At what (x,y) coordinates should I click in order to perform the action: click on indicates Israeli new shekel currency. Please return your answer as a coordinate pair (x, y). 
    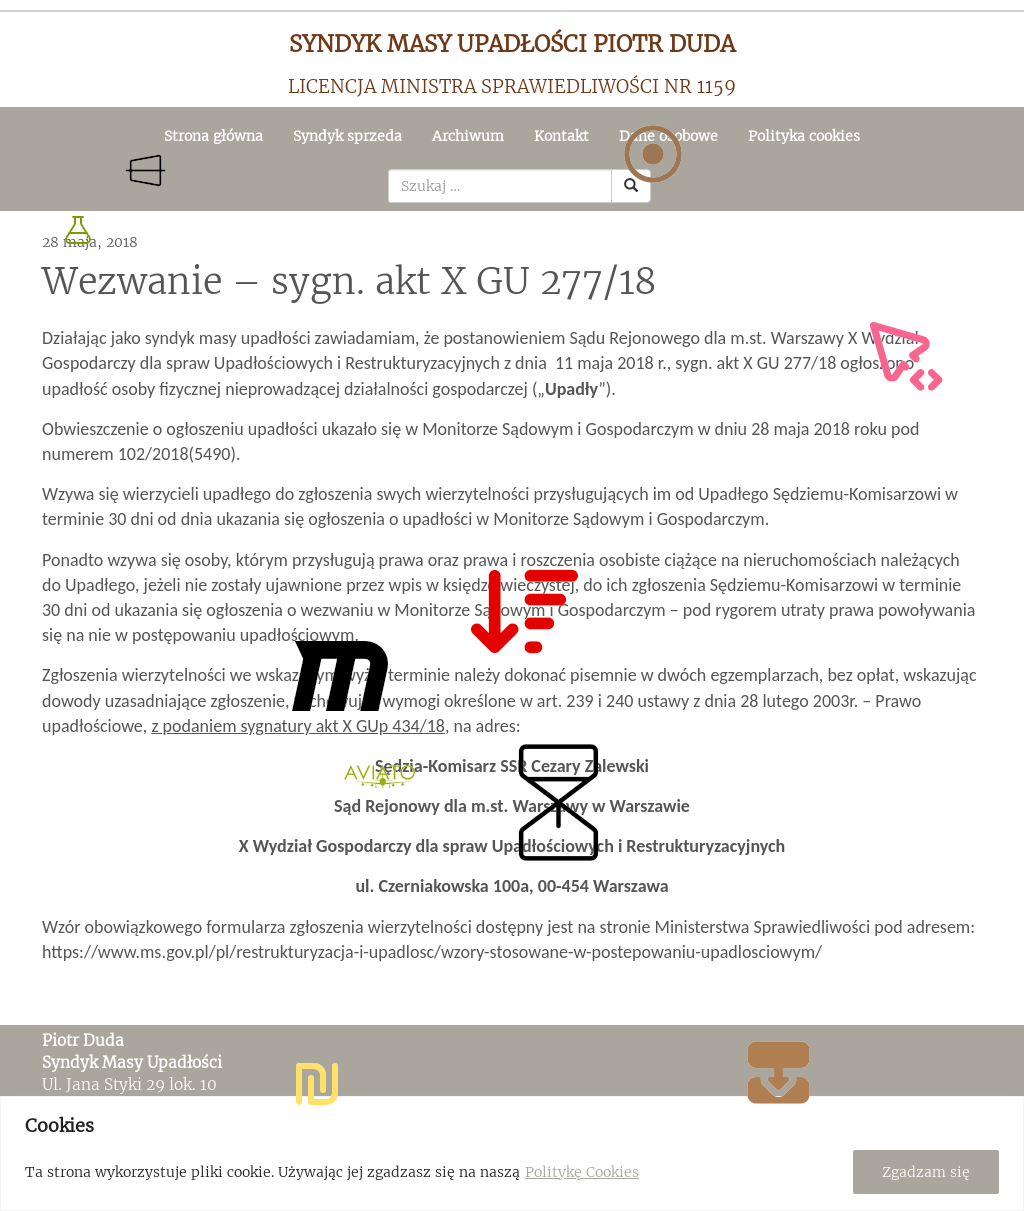
    Looking at the image, I should click on (317, 1084).